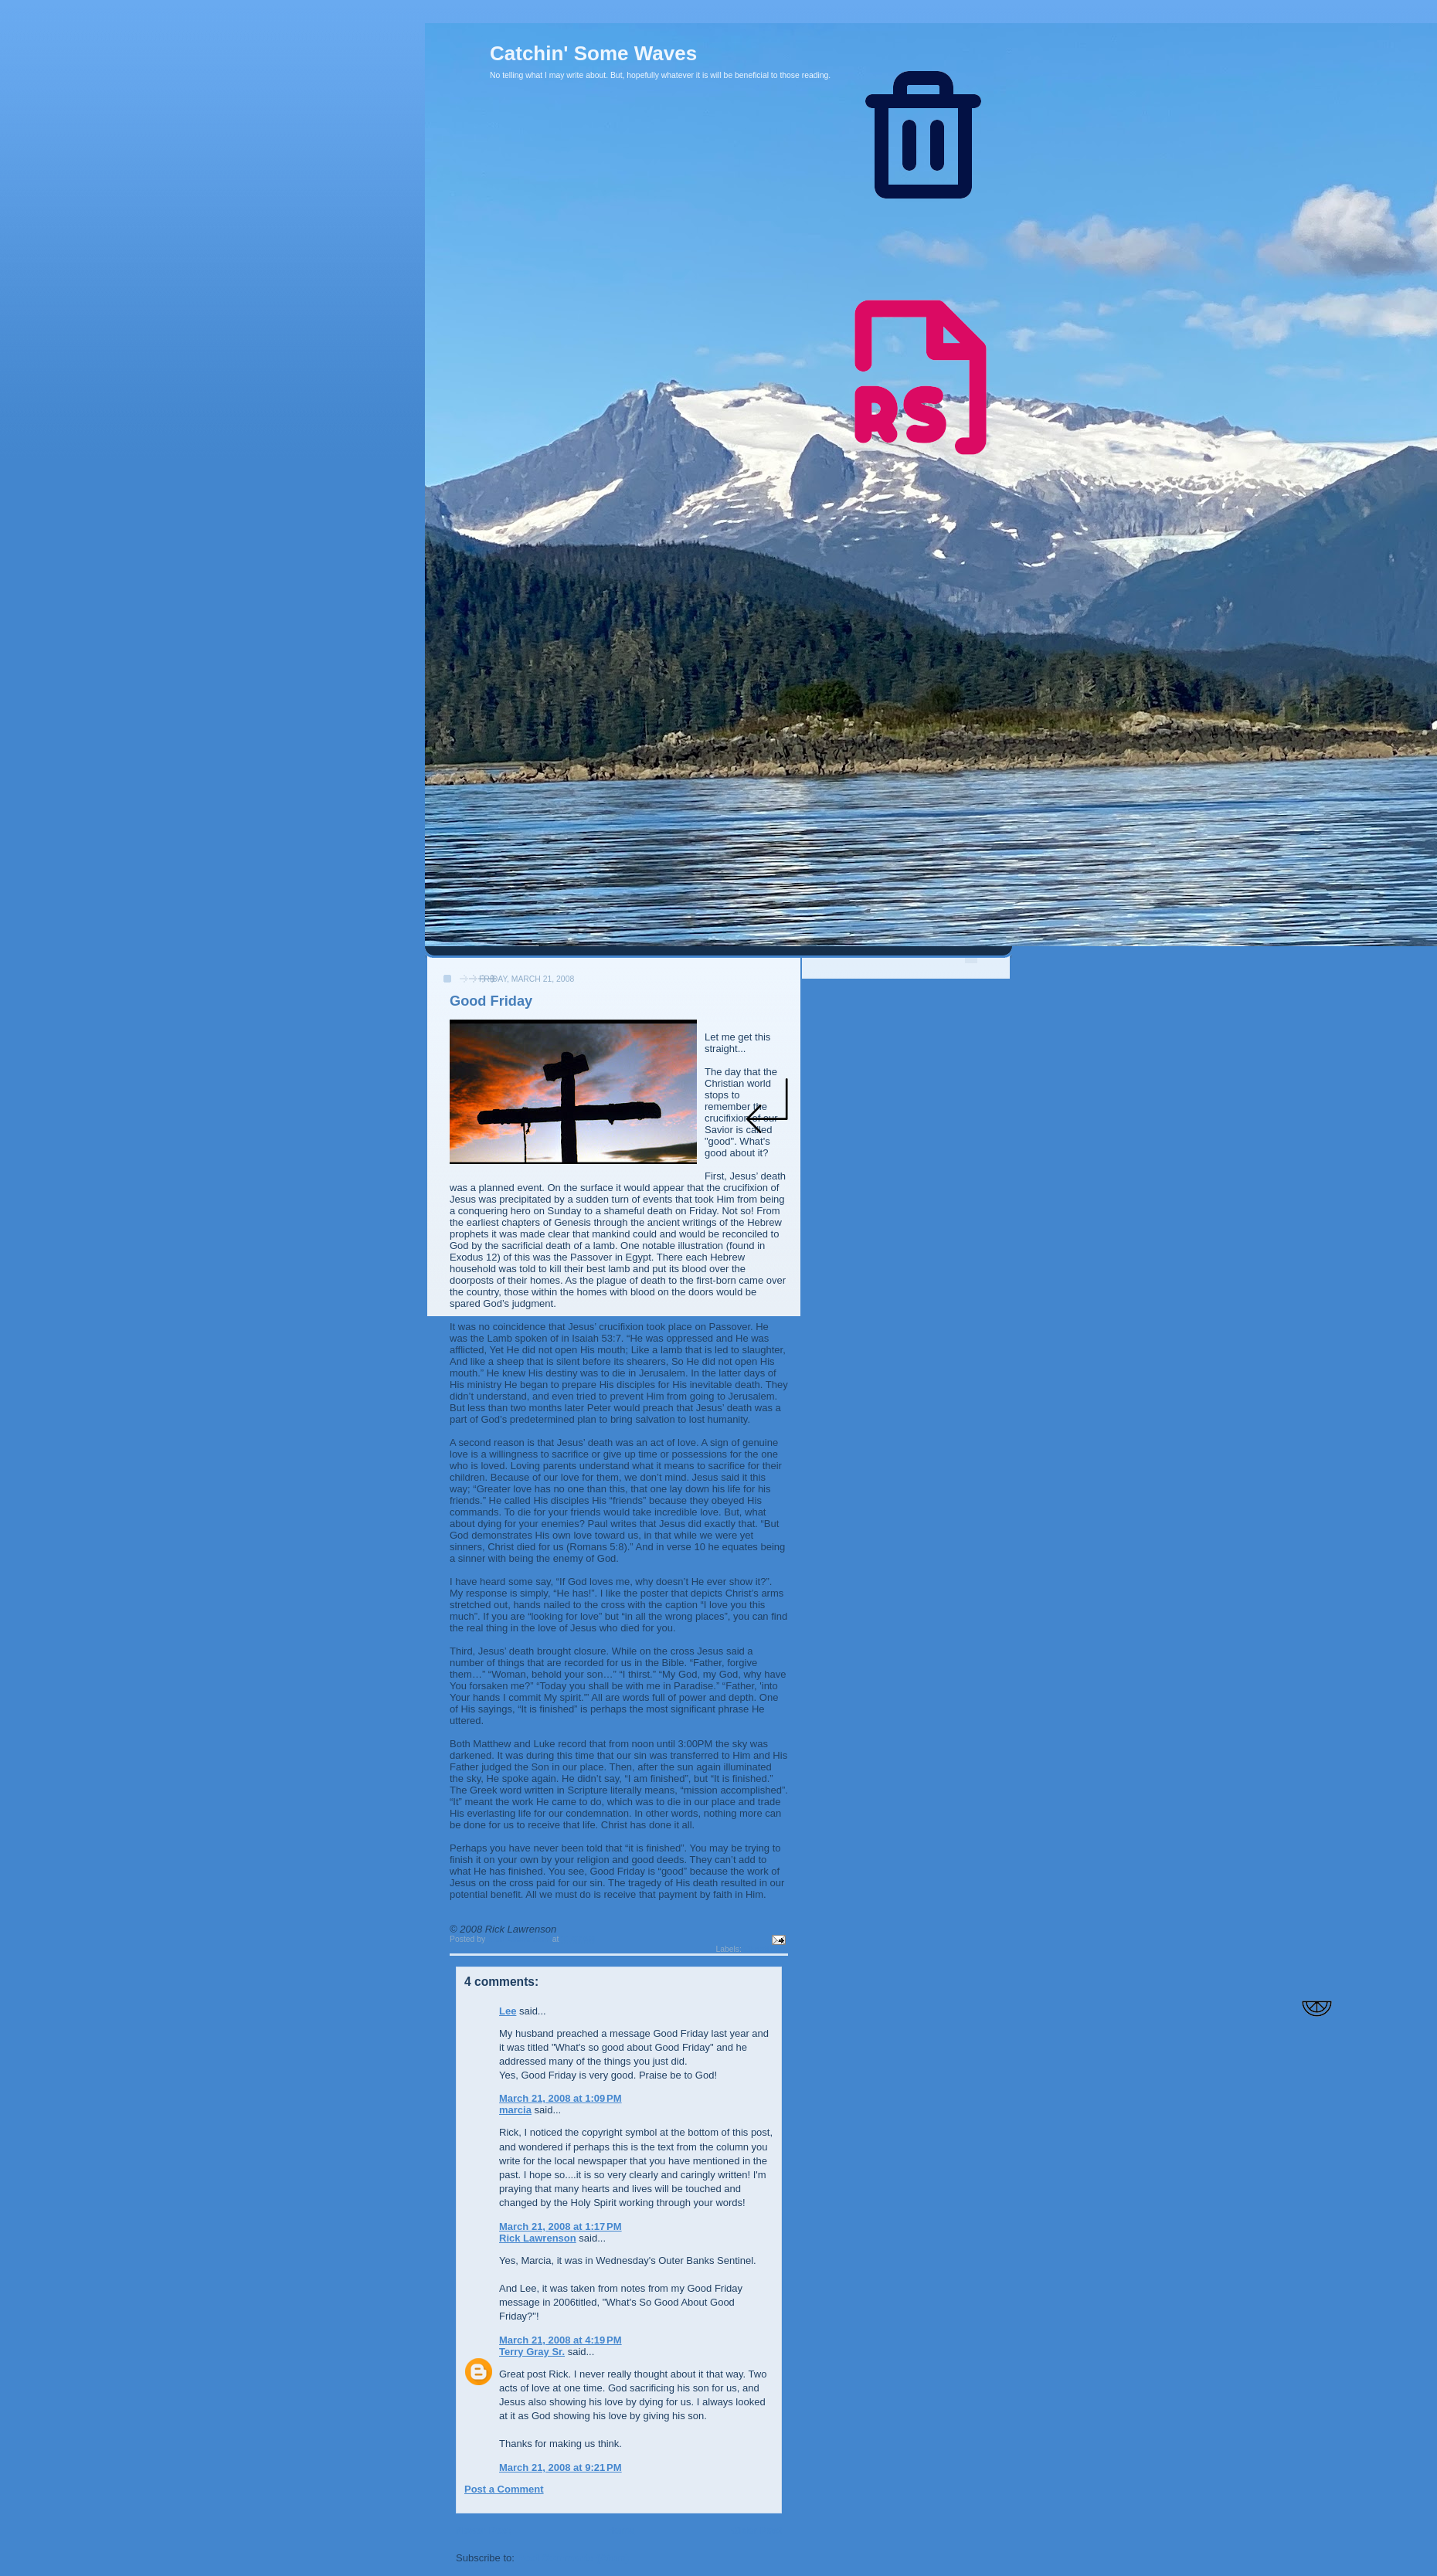 This screenshot has width=1437, height=2576. What do you see at coordinates (920, 377) in the screenshot?
I see `a Rust source code file` at bounding box center [920, 377].